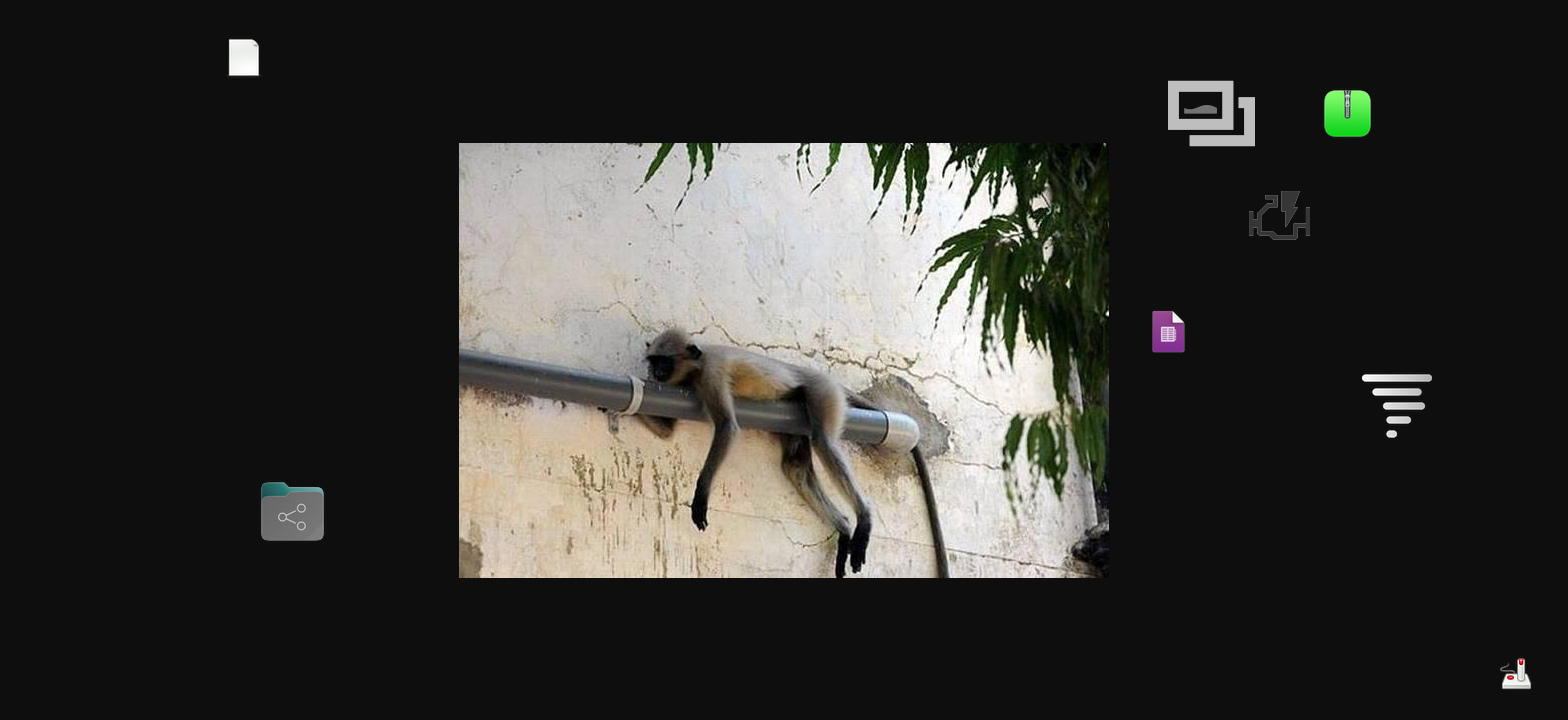  What do you see at coordinates (1397, 406) in the screenshot?
I see `indicates tornado or severe storm warning` at bounding box center [1397, 406].